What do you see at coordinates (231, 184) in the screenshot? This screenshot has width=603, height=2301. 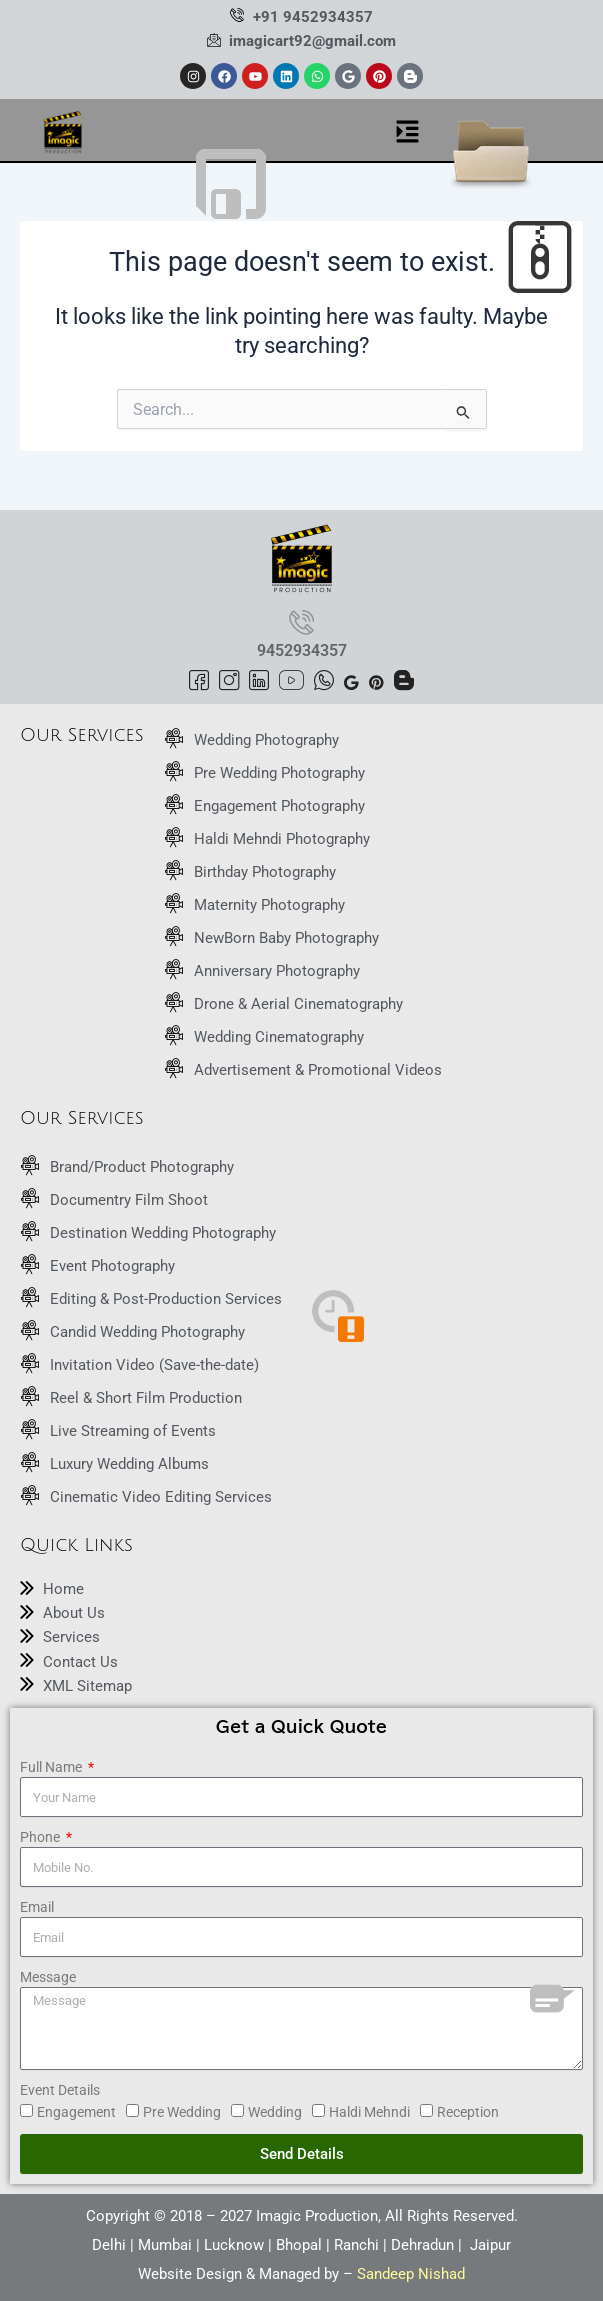 I see `save current file or document` at bounding box center [231, 184].